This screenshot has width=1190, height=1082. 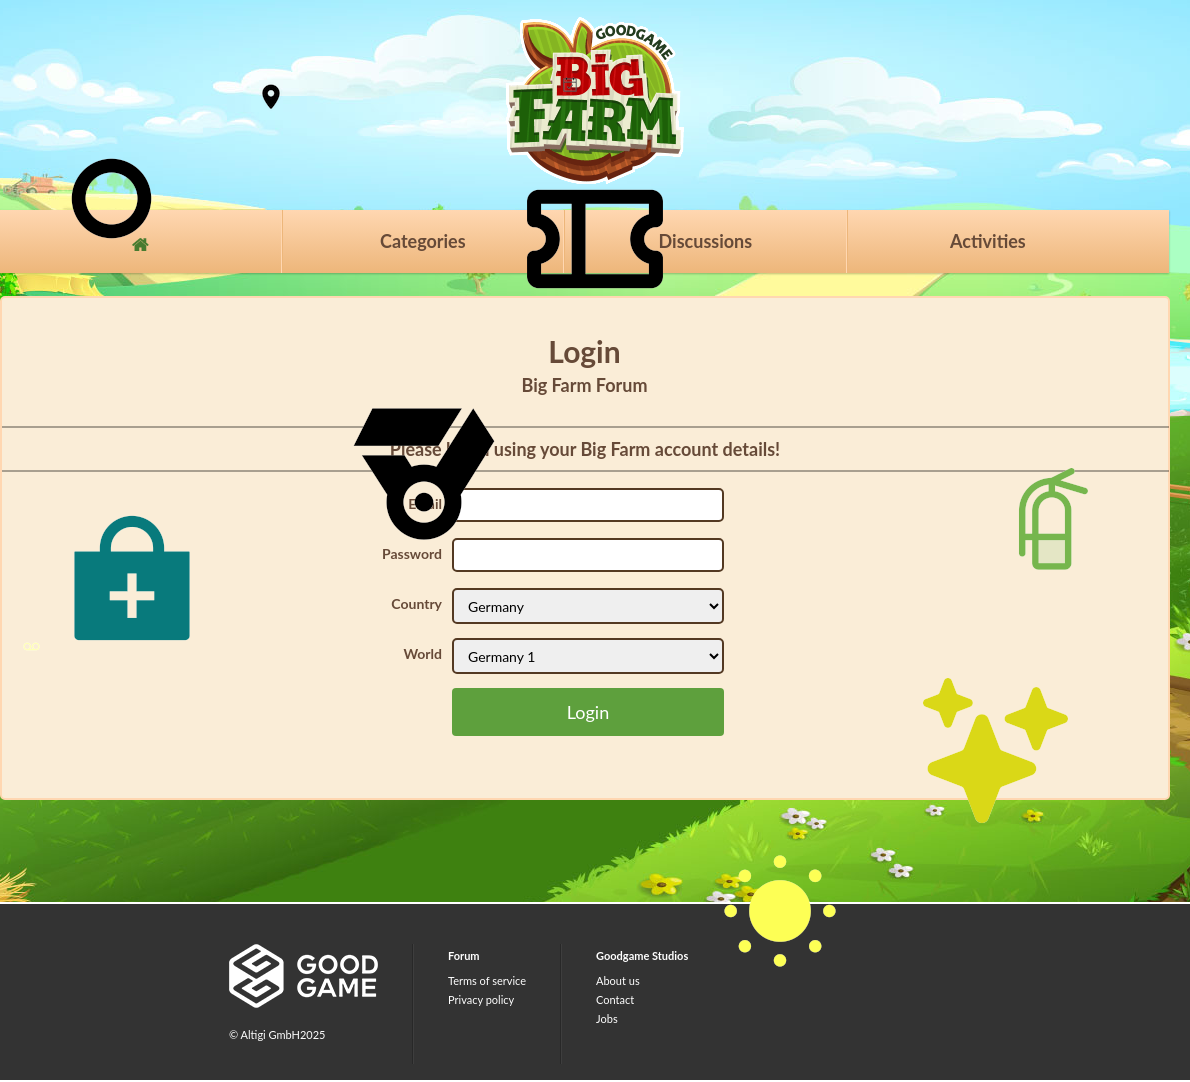 I want to click on view achievements or awards, so click(x=424, y=474).